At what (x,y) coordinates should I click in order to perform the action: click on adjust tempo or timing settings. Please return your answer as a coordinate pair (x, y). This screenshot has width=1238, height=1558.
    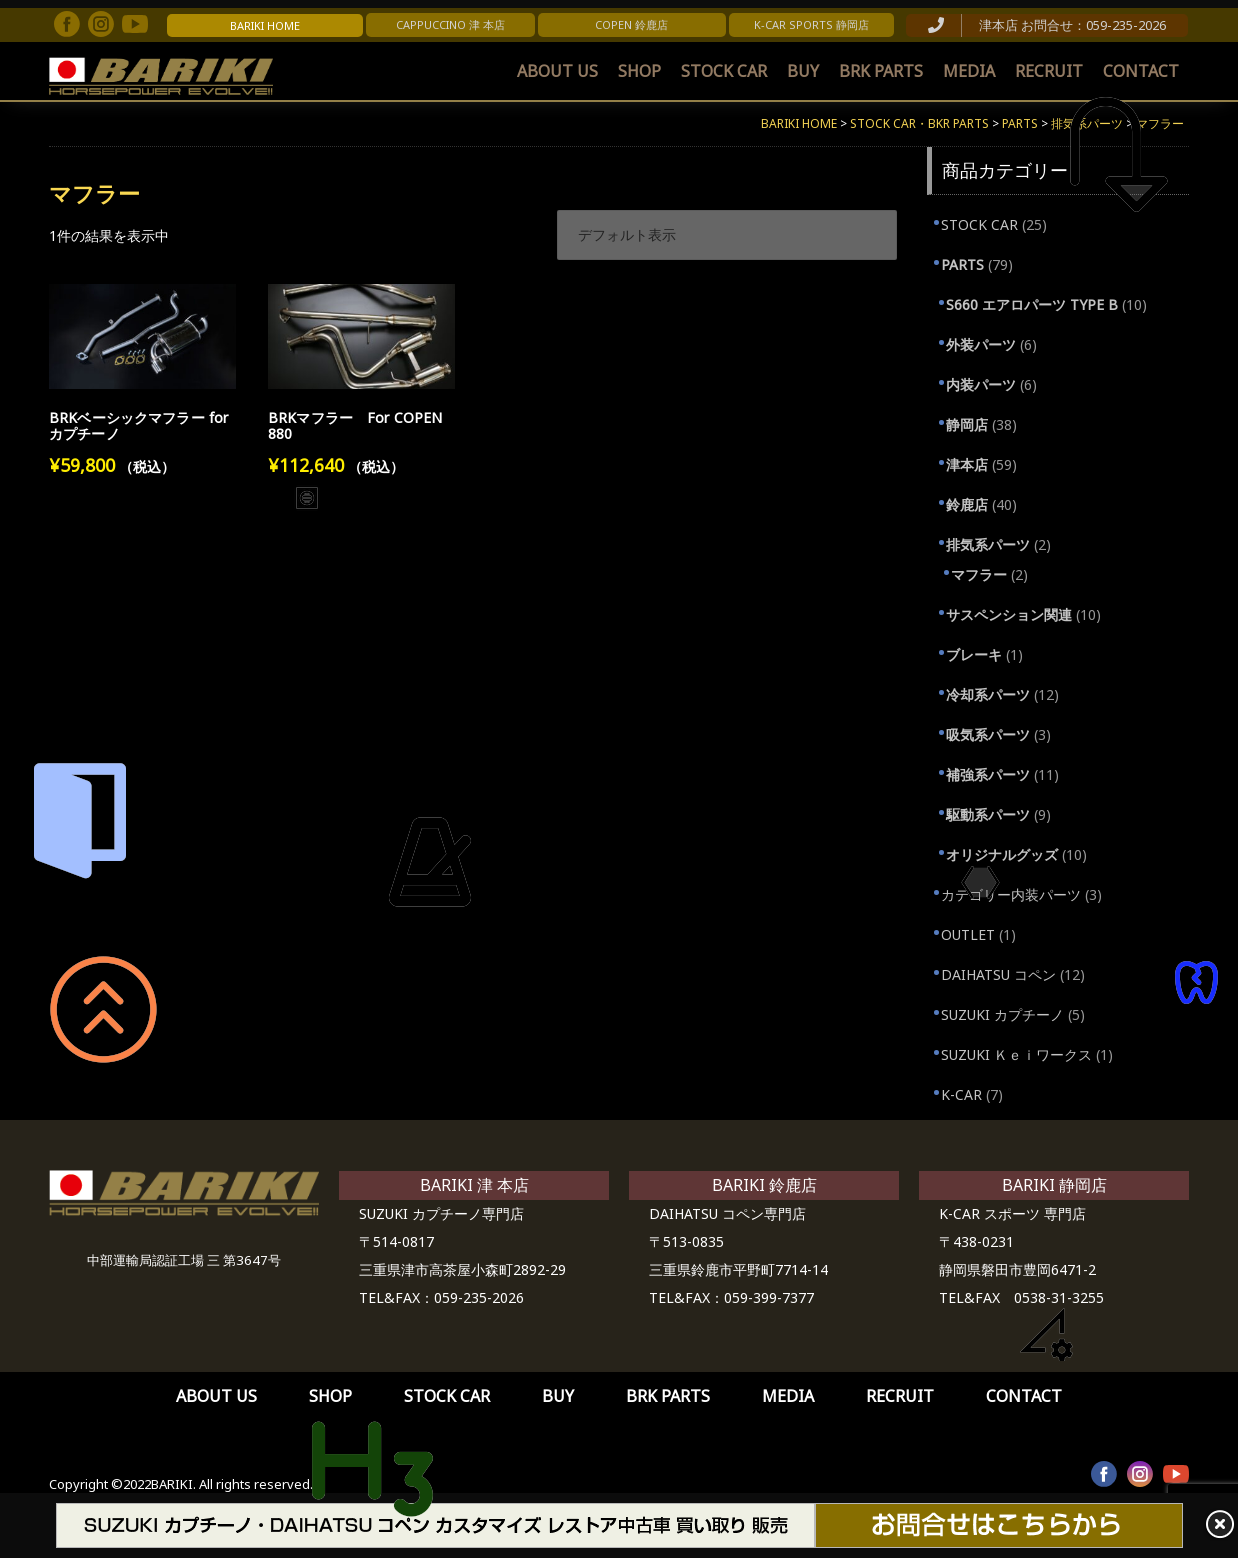
    Looking at the image, I should click on (430, 862).